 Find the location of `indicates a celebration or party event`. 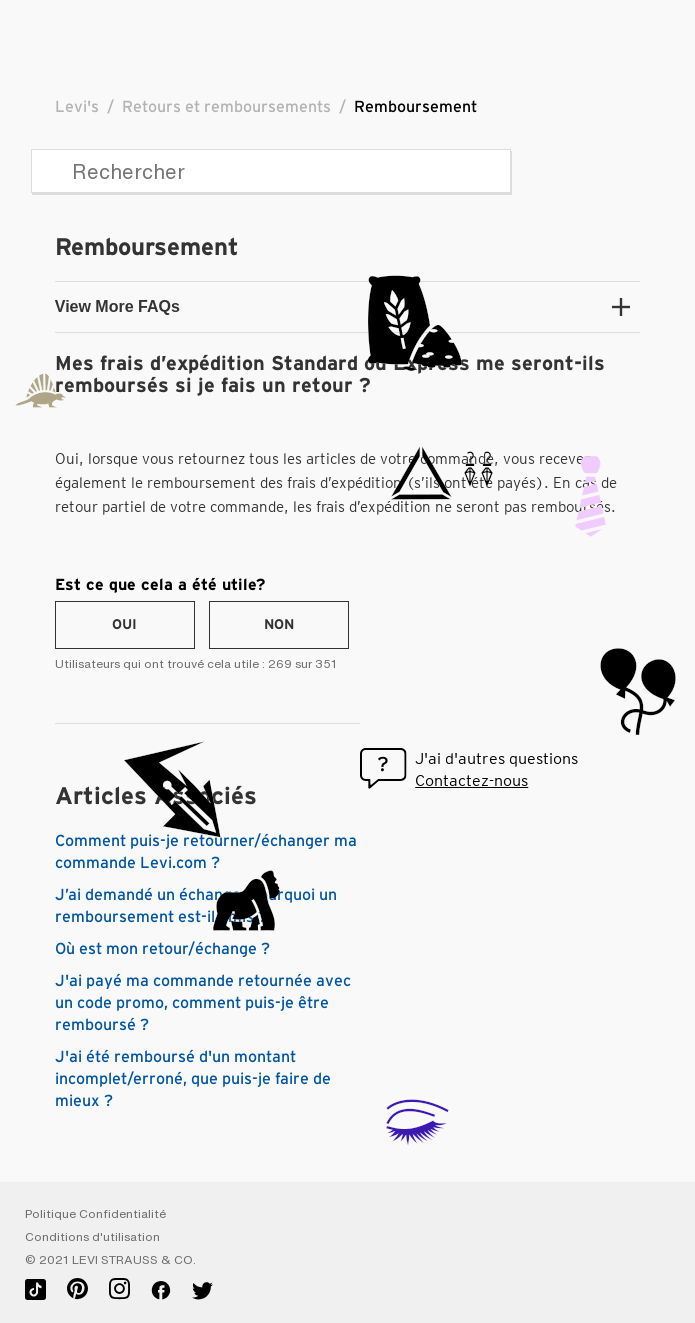

indicates a celebration or party event is located at coordinates (637, 691).